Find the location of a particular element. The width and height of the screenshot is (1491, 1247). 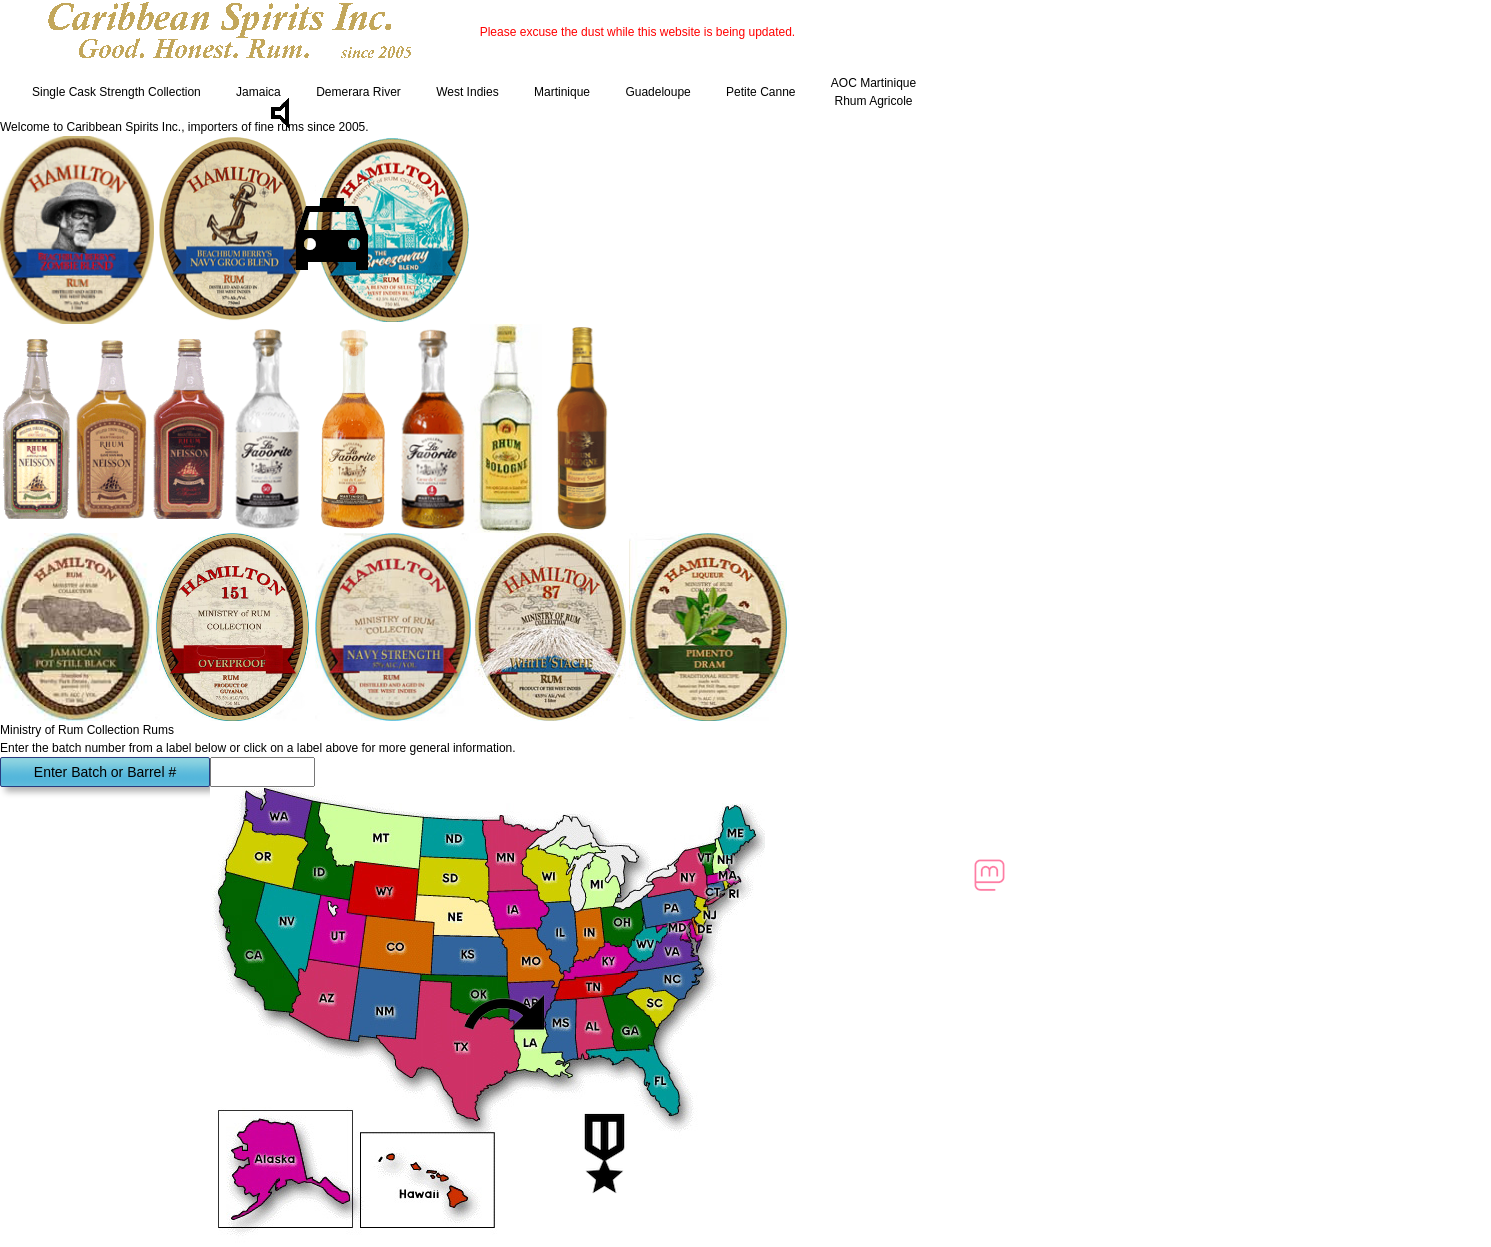

view achievements or awards is located at coordinates (604, 1153).